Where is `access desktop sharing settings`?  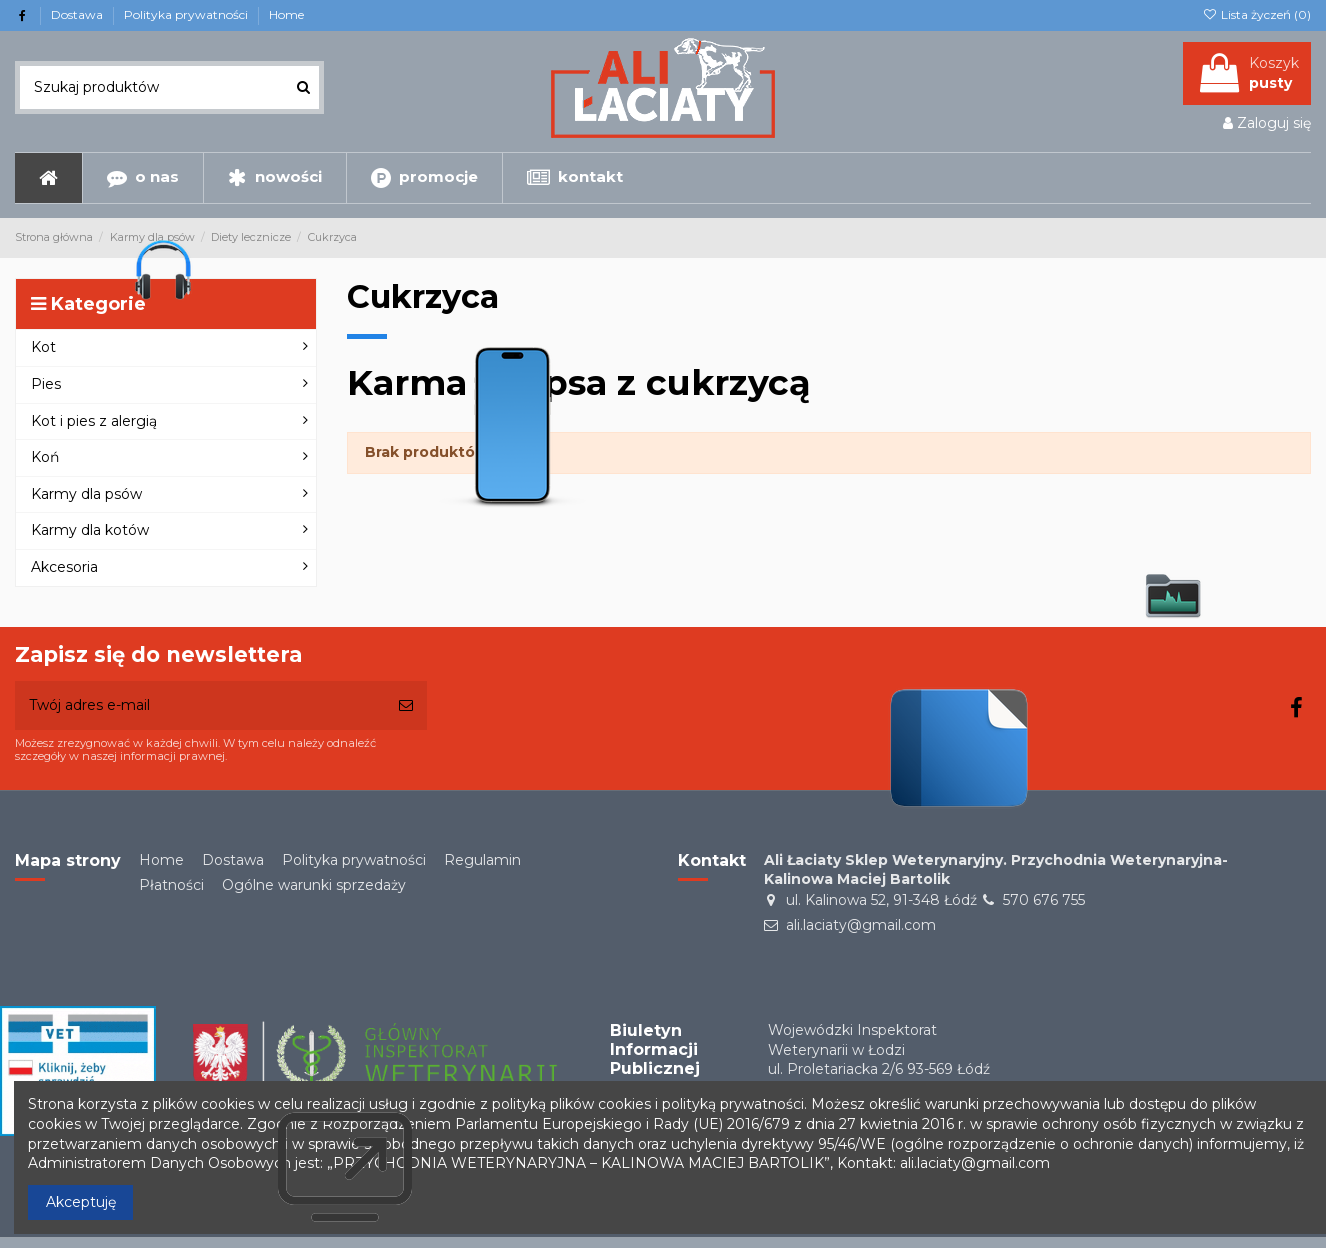 access desktop sharing settings is located at coordinates (345, 1163).